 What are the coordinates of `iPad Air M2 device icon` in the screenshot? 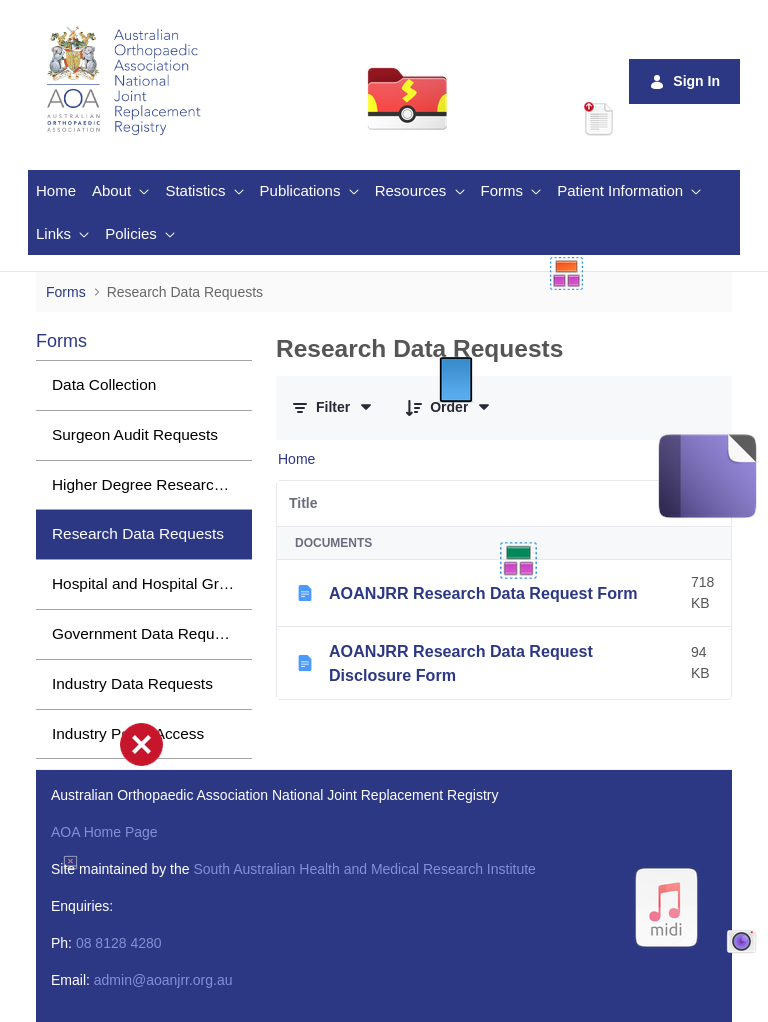 It's located at (456, 380).